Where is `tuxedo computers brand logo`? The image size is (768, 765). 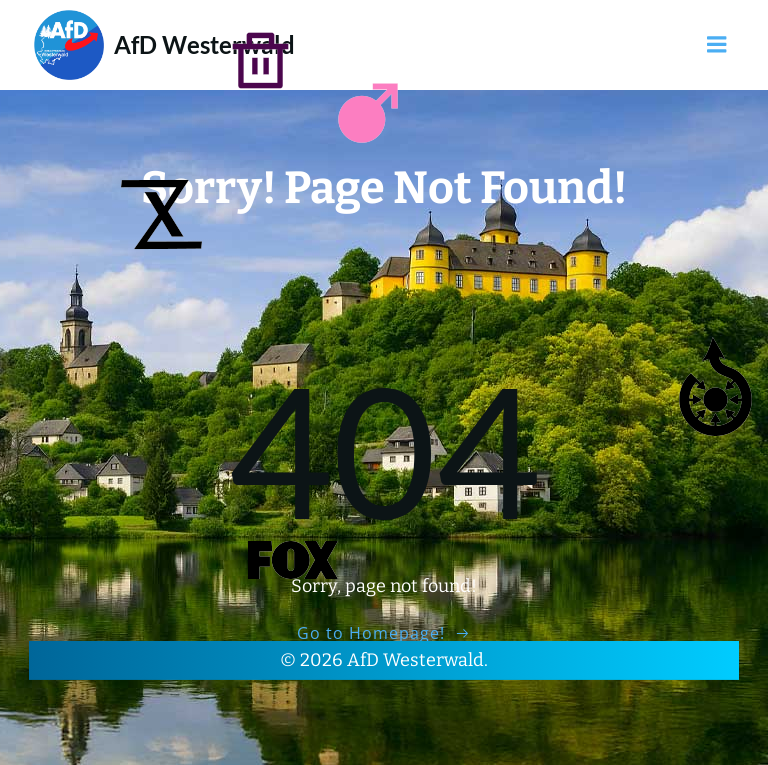 tuxedo computers brand logo is located at coordinates (161, 214).